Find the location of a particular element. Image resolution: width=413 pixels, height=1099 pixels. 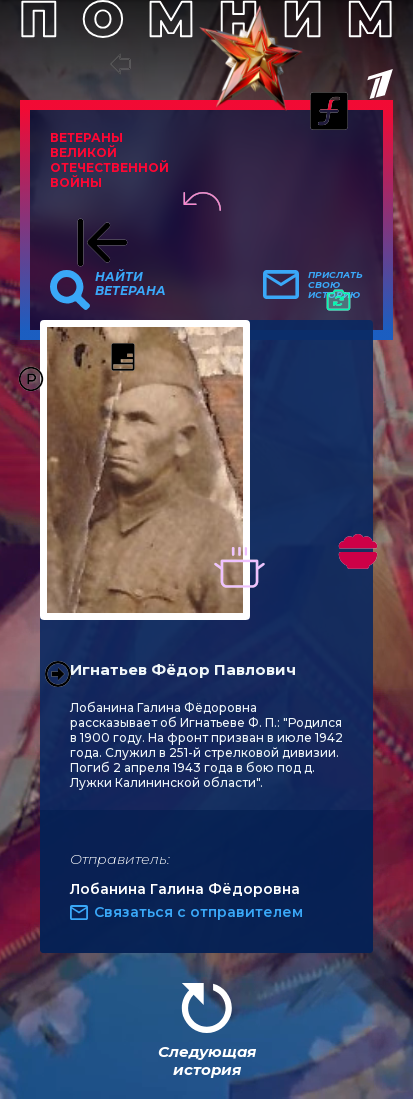

access recipes or cooking content is located at coordinates (239, 570).